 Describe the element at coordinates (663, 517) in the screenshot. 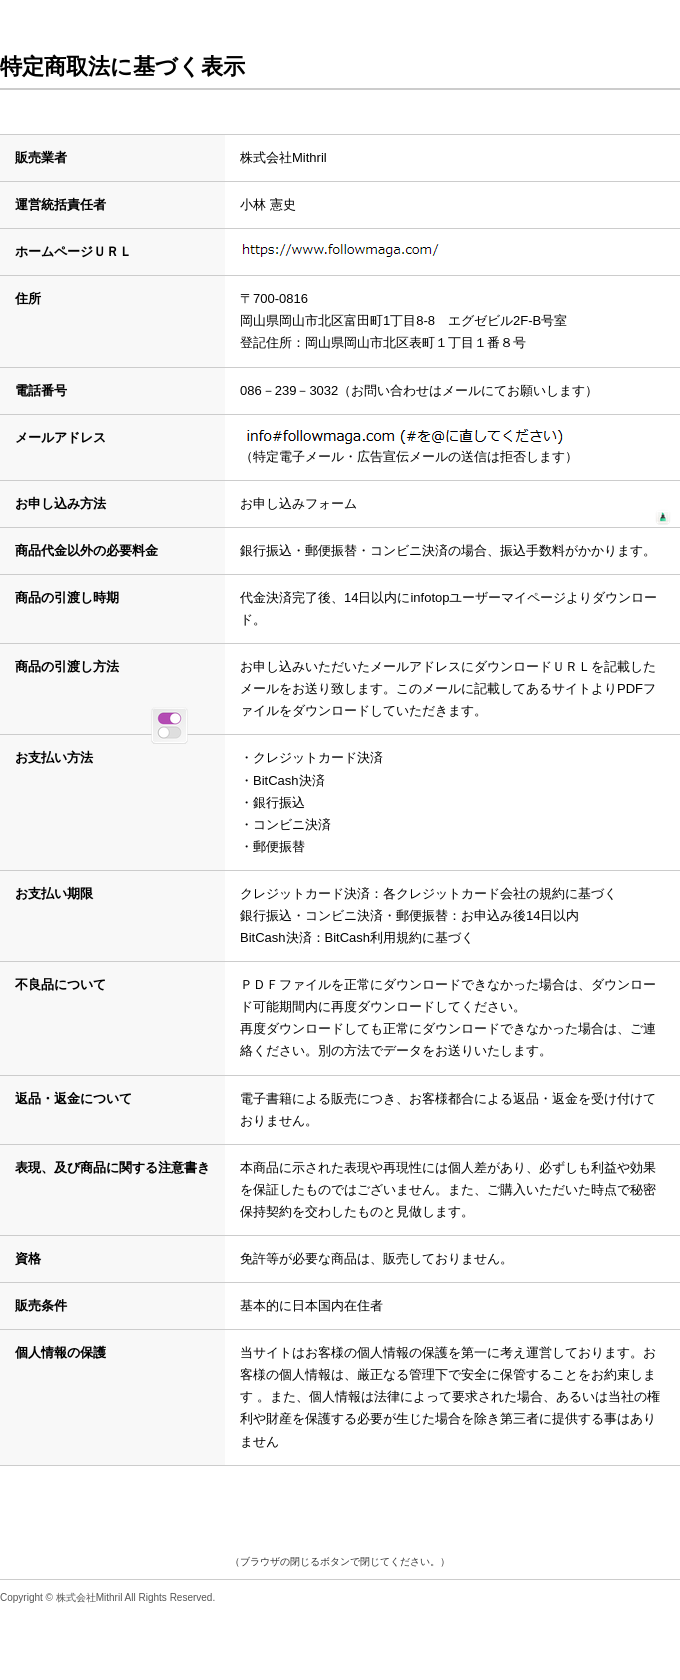

I see `open marker app for highlighting and annotating documents` at that location.